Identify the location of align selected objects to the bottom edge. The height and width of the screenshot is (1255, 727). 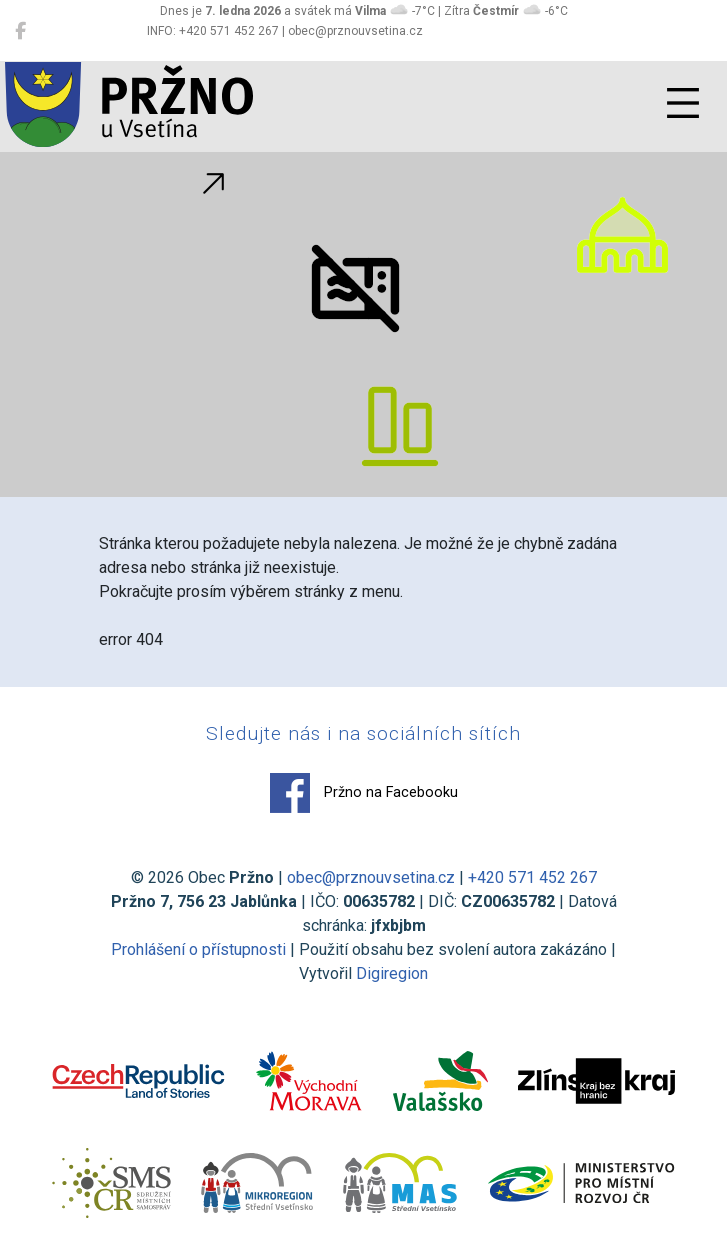
(400, 428).